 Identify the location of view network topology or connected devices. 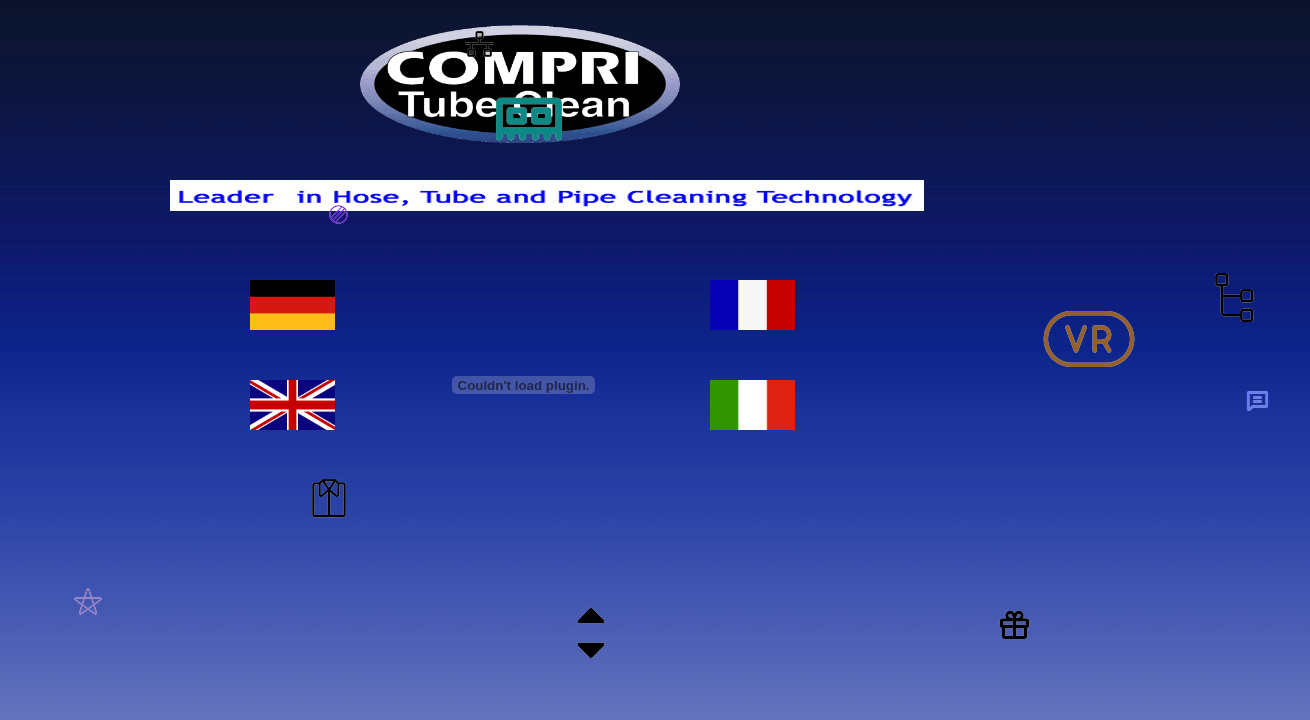
(479, 44).